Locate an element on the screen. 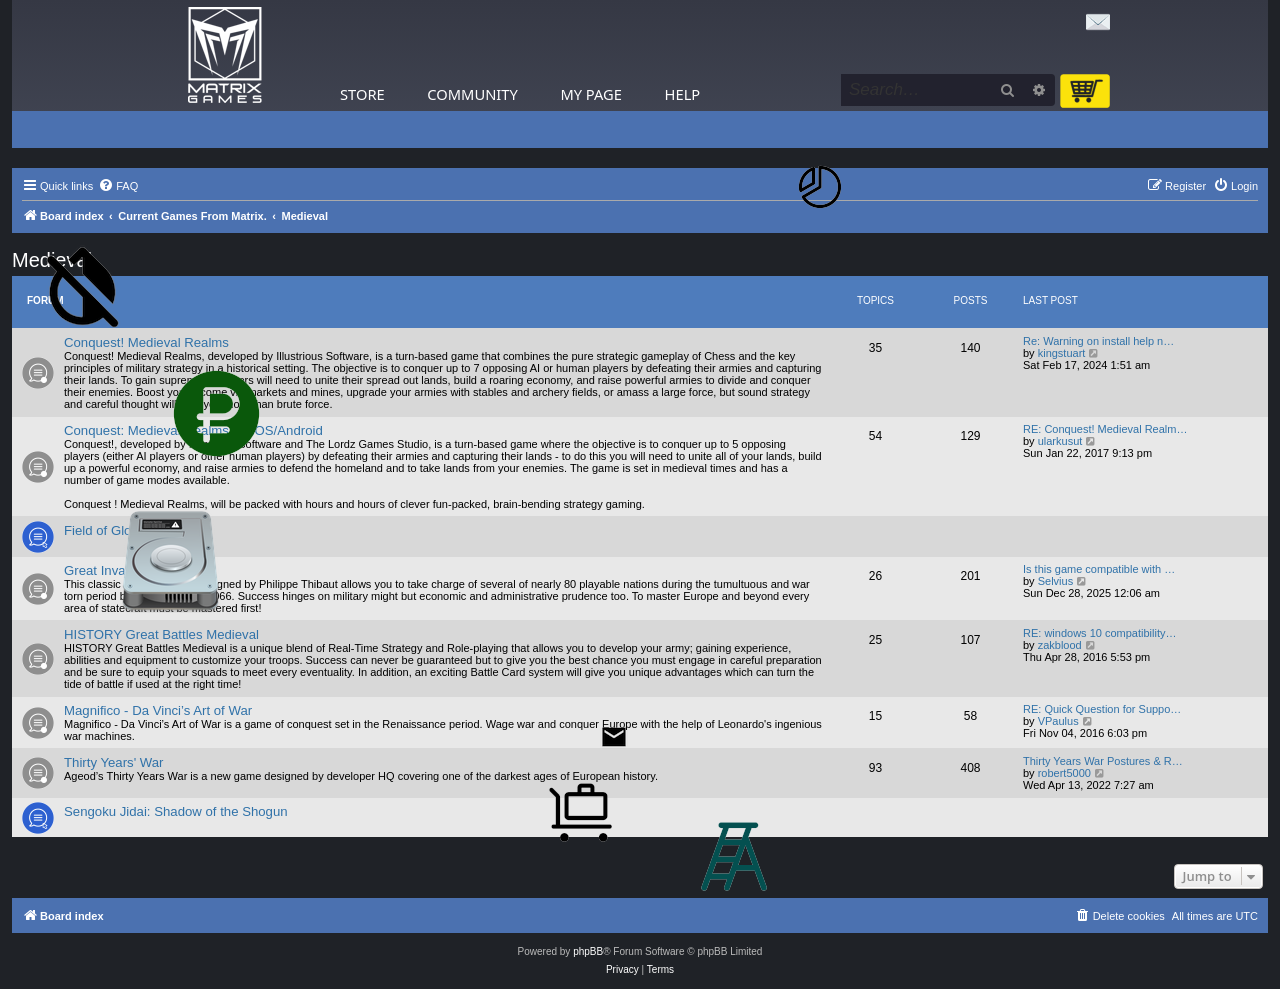 The image size is (1280, 989). access tools or equipment section is located at coordinates (735, 856).